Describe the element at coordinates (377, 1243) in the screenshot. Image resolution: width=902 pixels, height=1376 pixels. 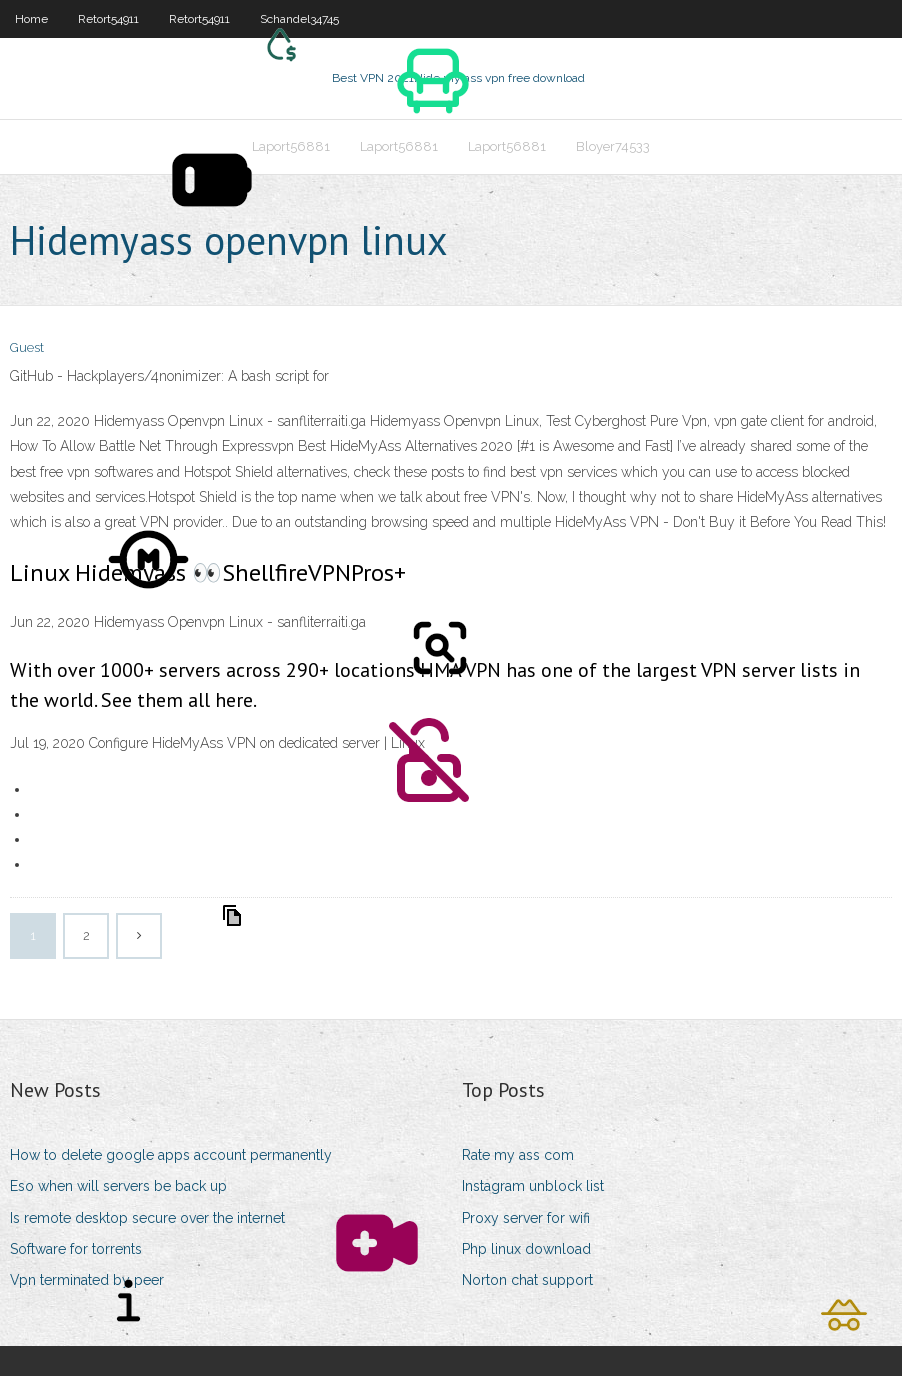
I see `start a new video recording` at that location.